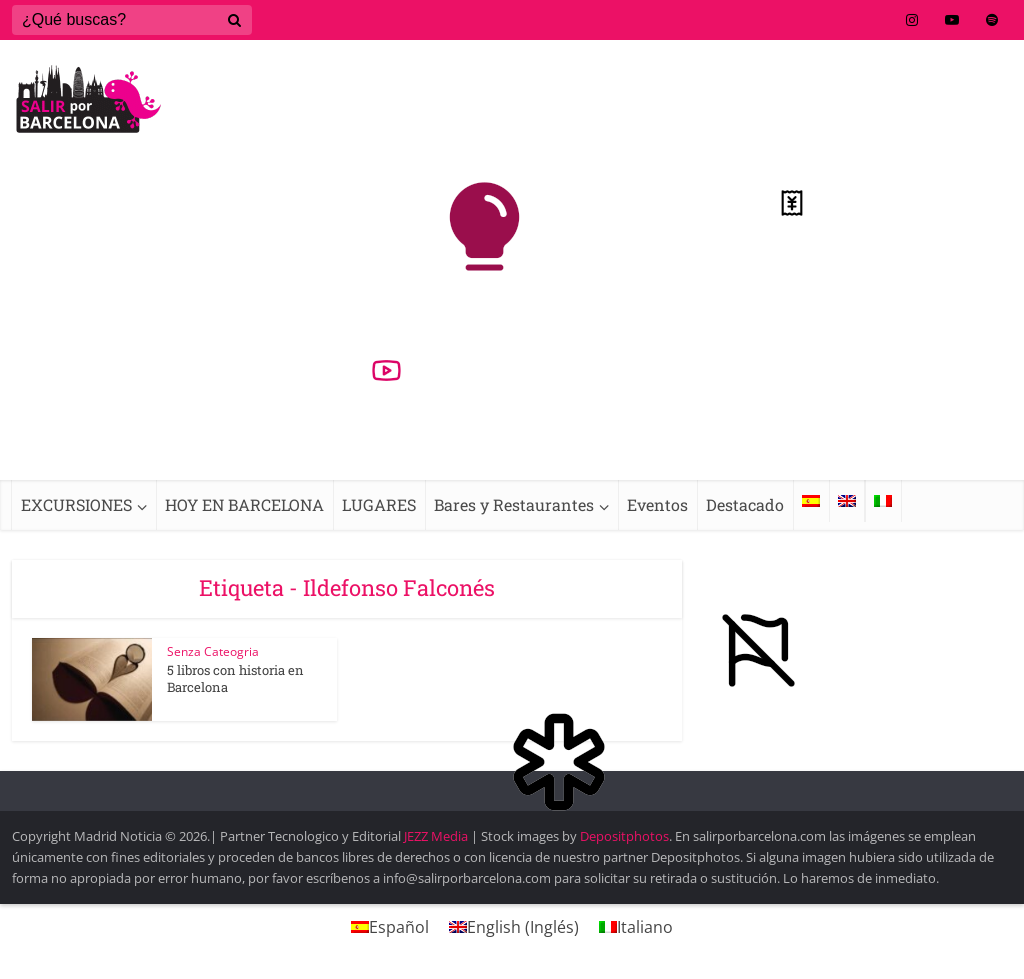  What do you see at coordinates (386, 370) in the screenshot?
I see `open youtube app` at bounding box center [386, 370].